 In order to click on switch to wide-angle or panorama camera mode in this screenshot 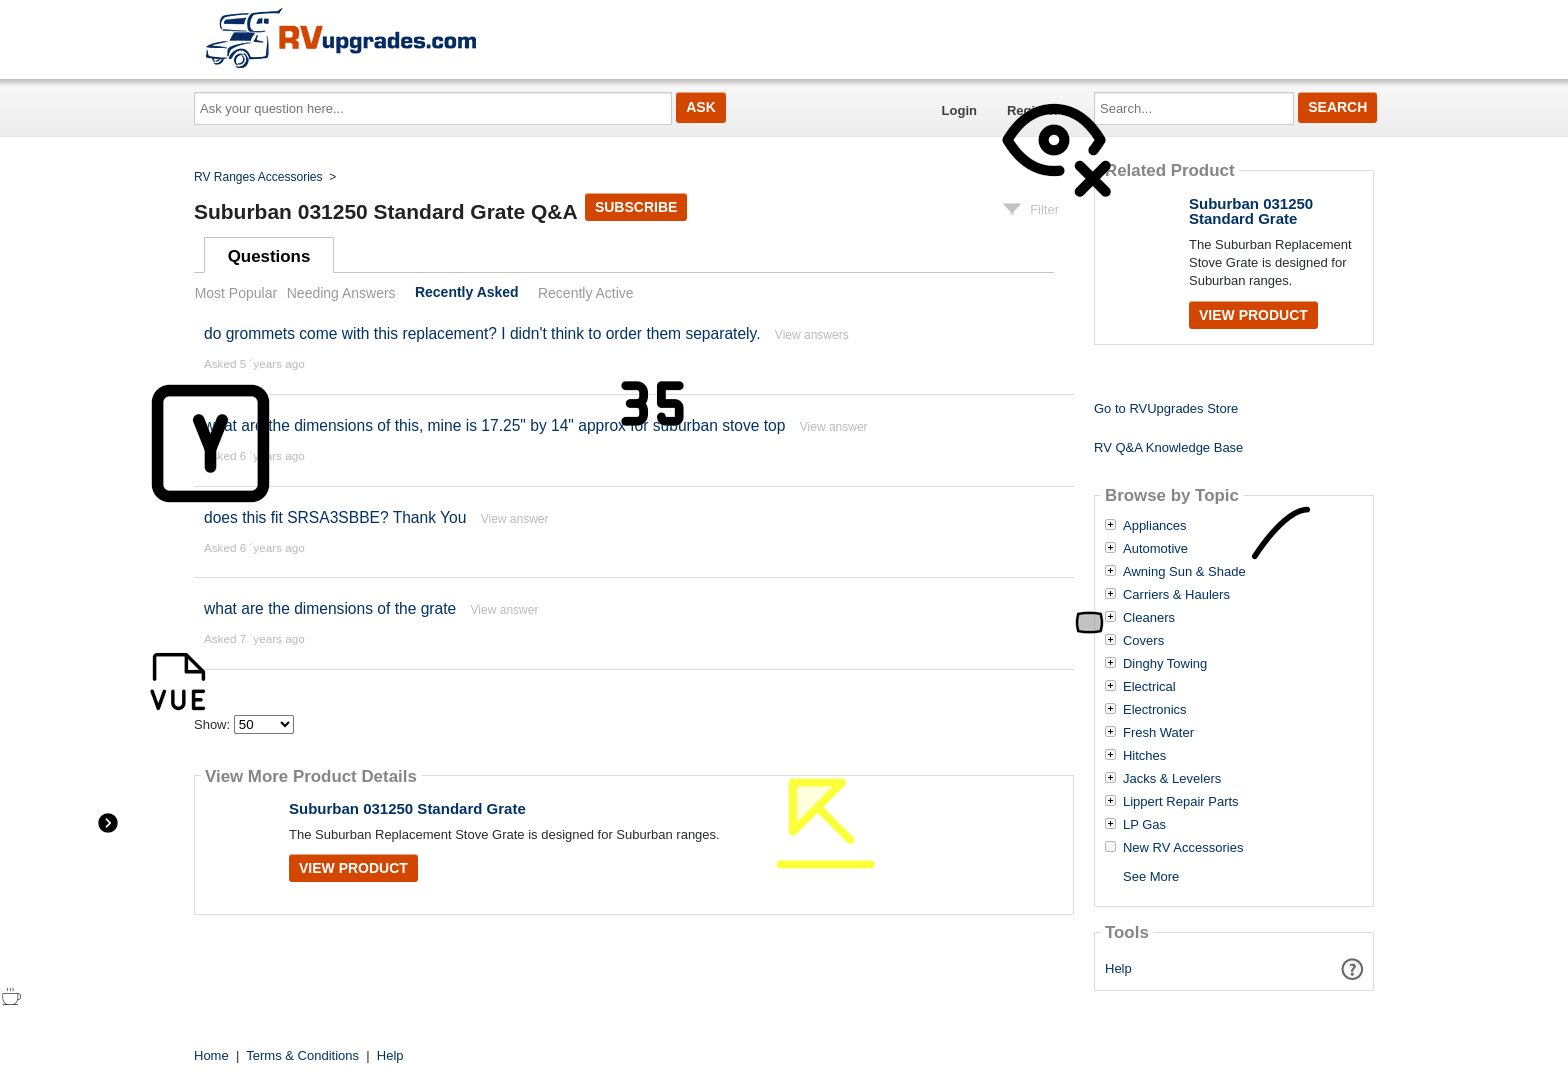, I will do `click(1089, 622)`.